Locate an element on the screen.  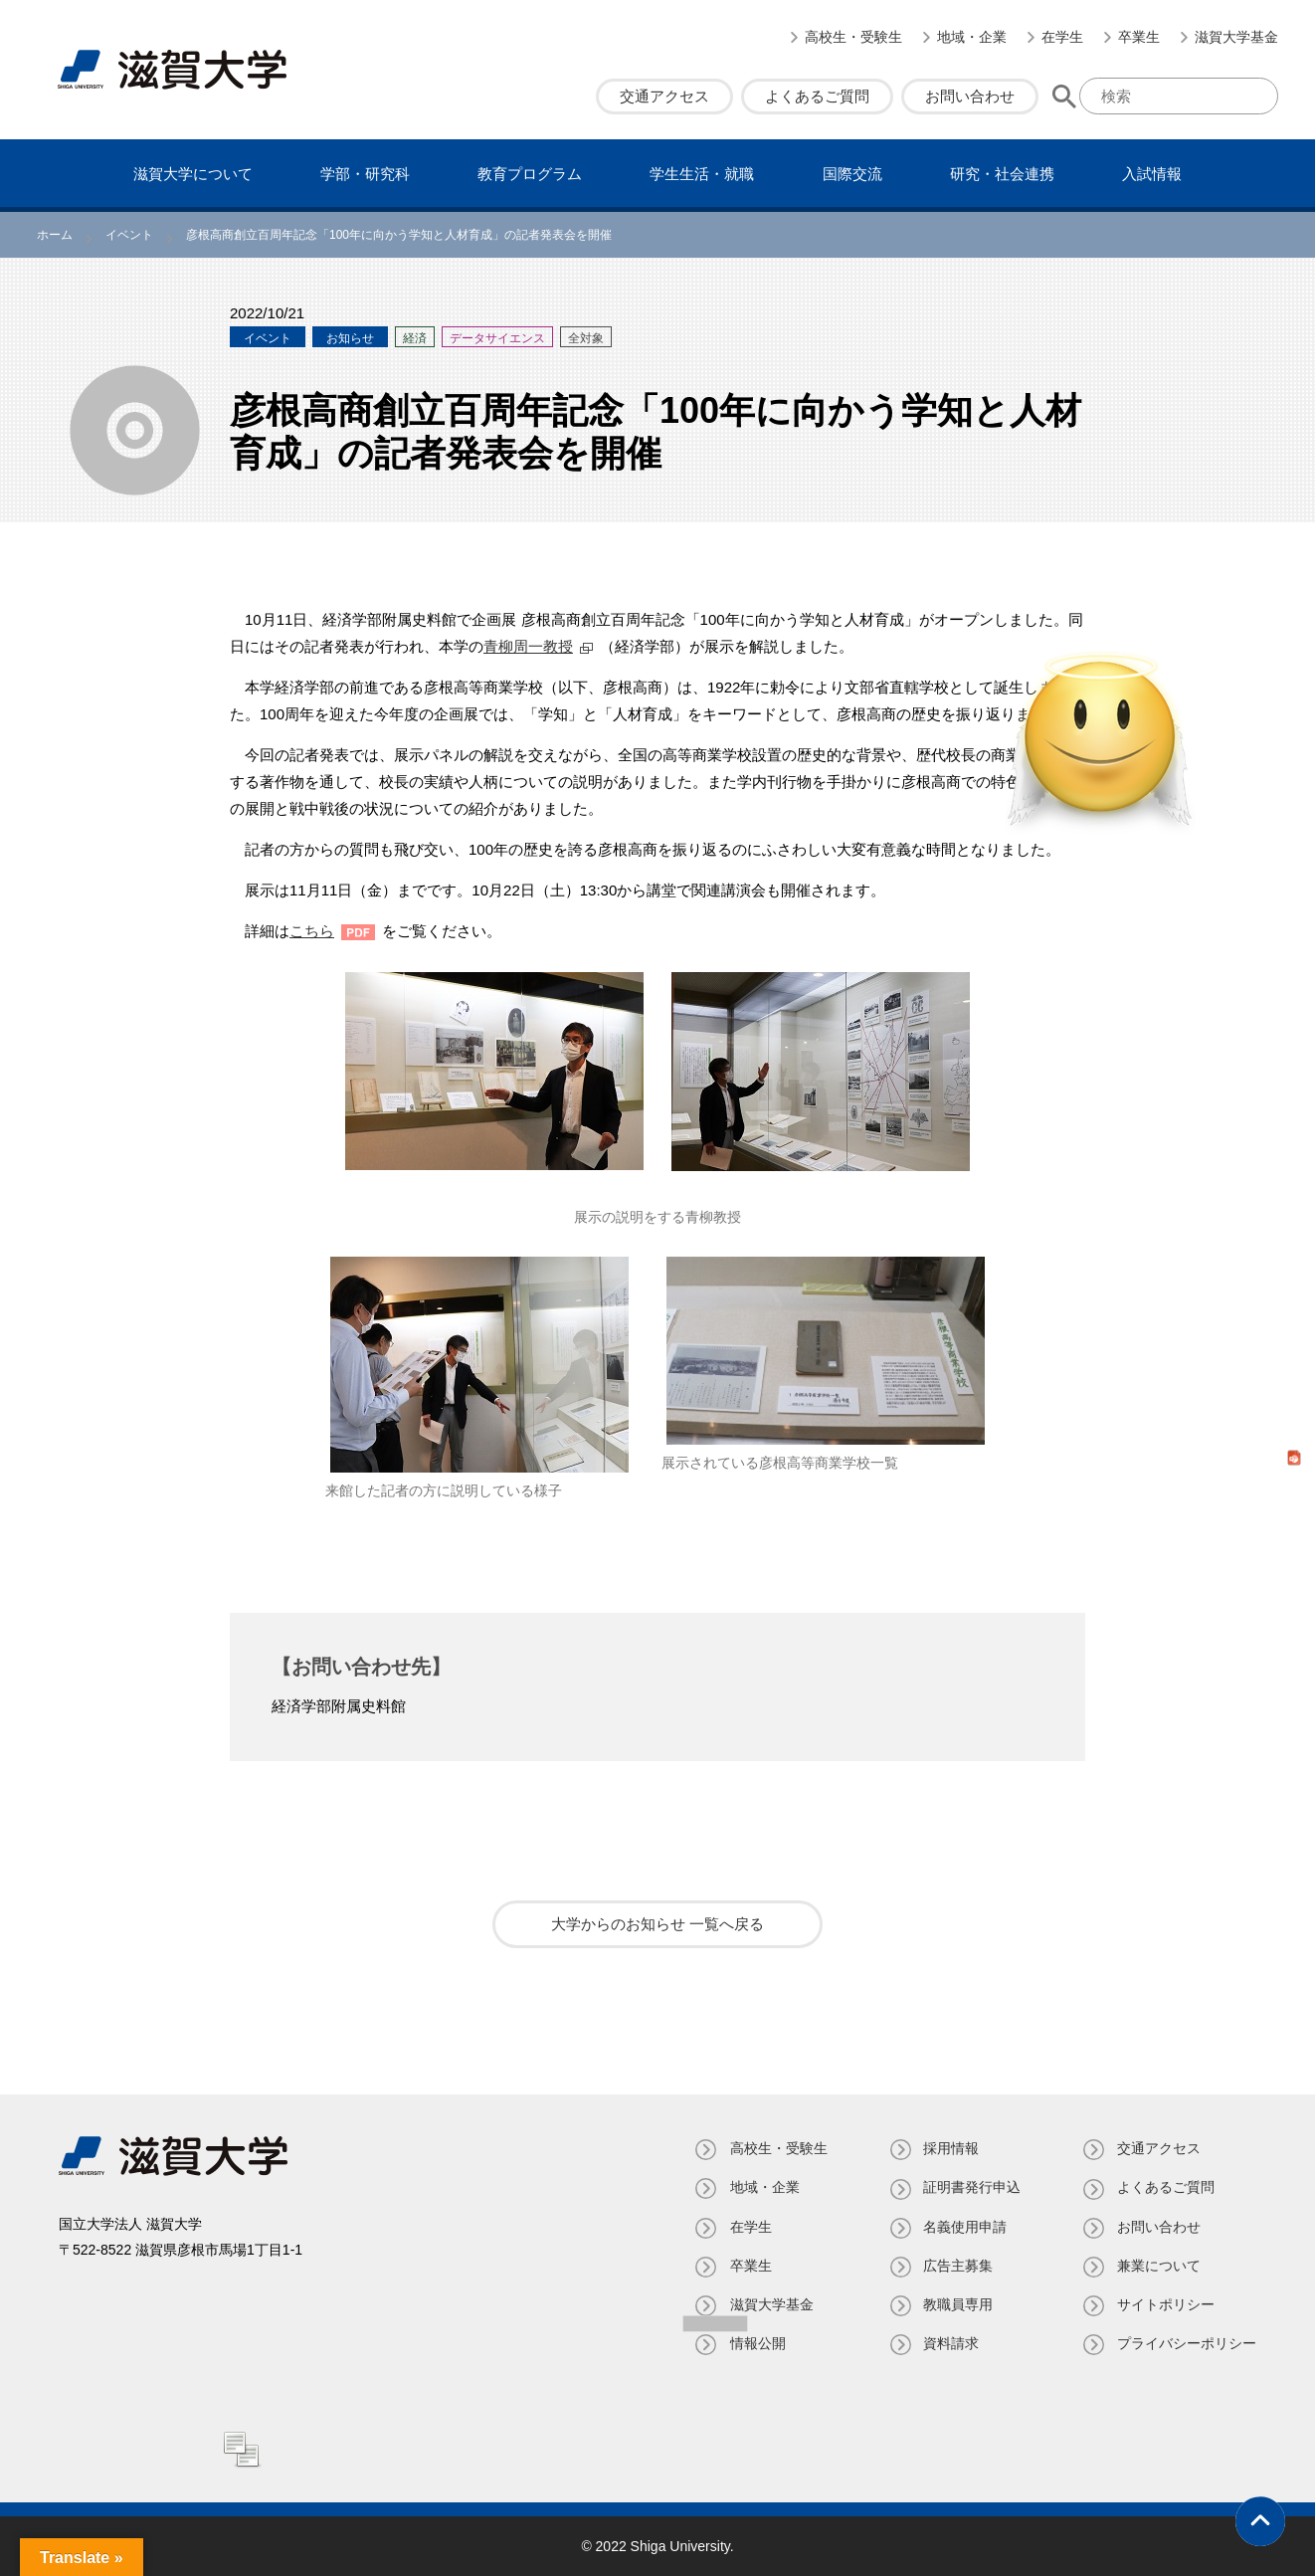
minimize the current window is located at coordinates (715, 2299).